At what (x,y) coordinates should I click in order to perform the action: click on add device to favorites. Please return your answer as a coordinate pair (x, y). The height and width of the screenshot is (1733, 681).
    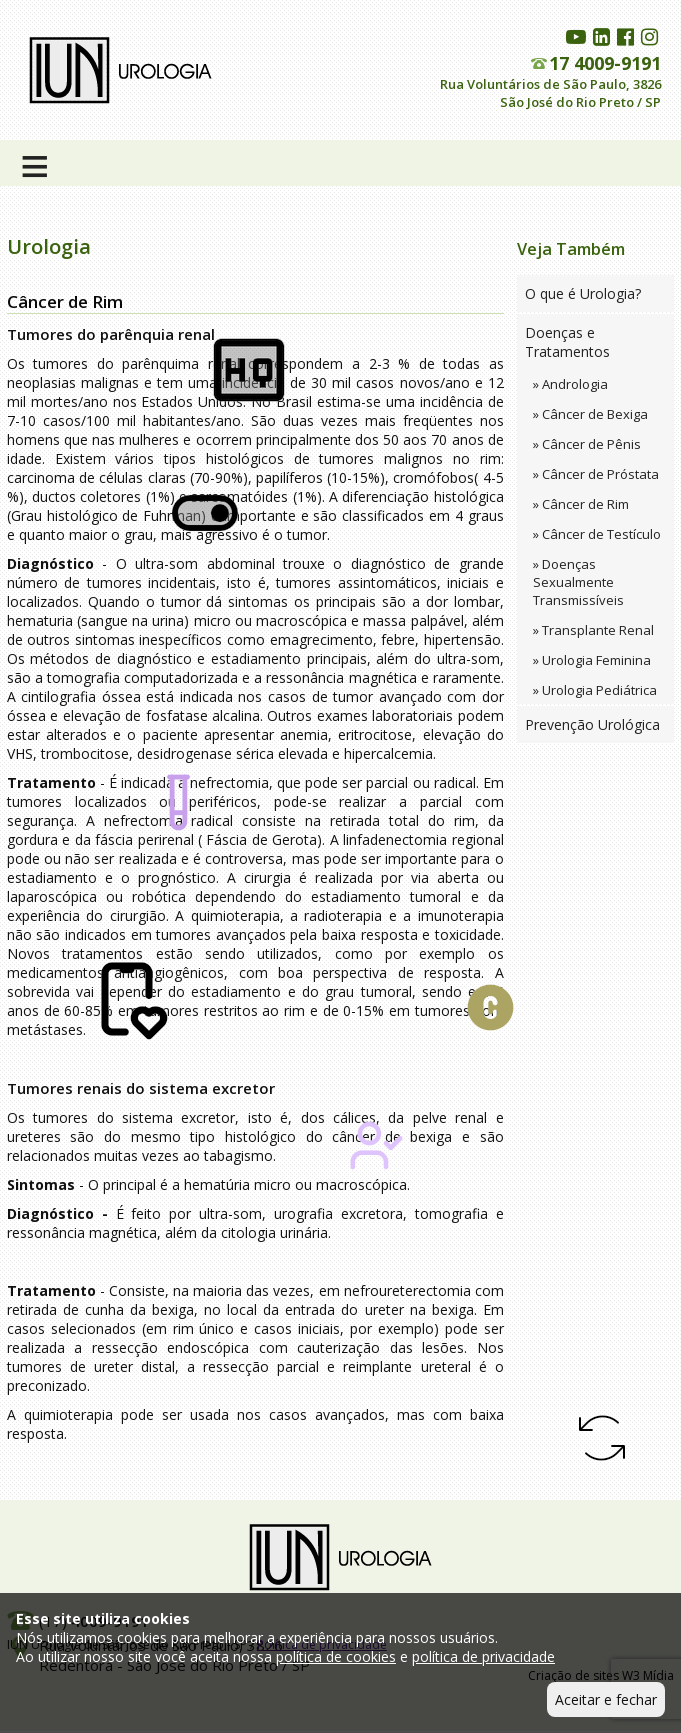
    Looking at the image, I should click on (127, 999).